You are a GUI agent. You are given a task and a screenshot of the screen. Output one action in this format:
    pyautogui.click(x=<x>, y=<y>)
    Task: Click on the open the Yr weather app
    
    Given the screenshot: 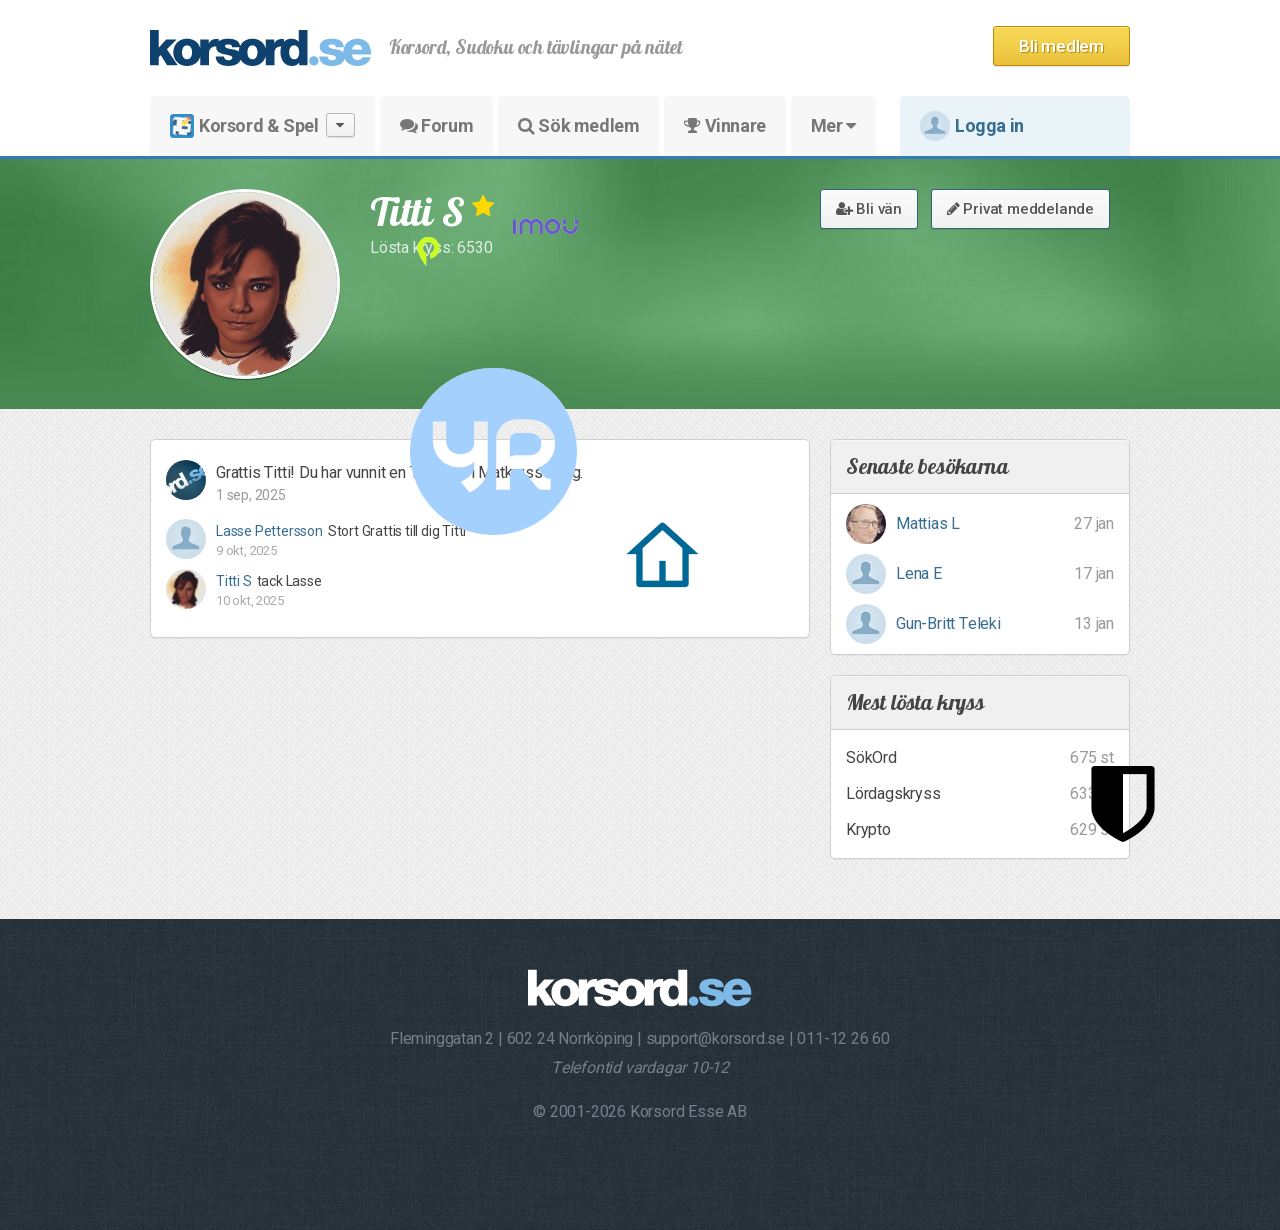 What is the action you would take?
    pyautogui.click(x=493, y=451)
    